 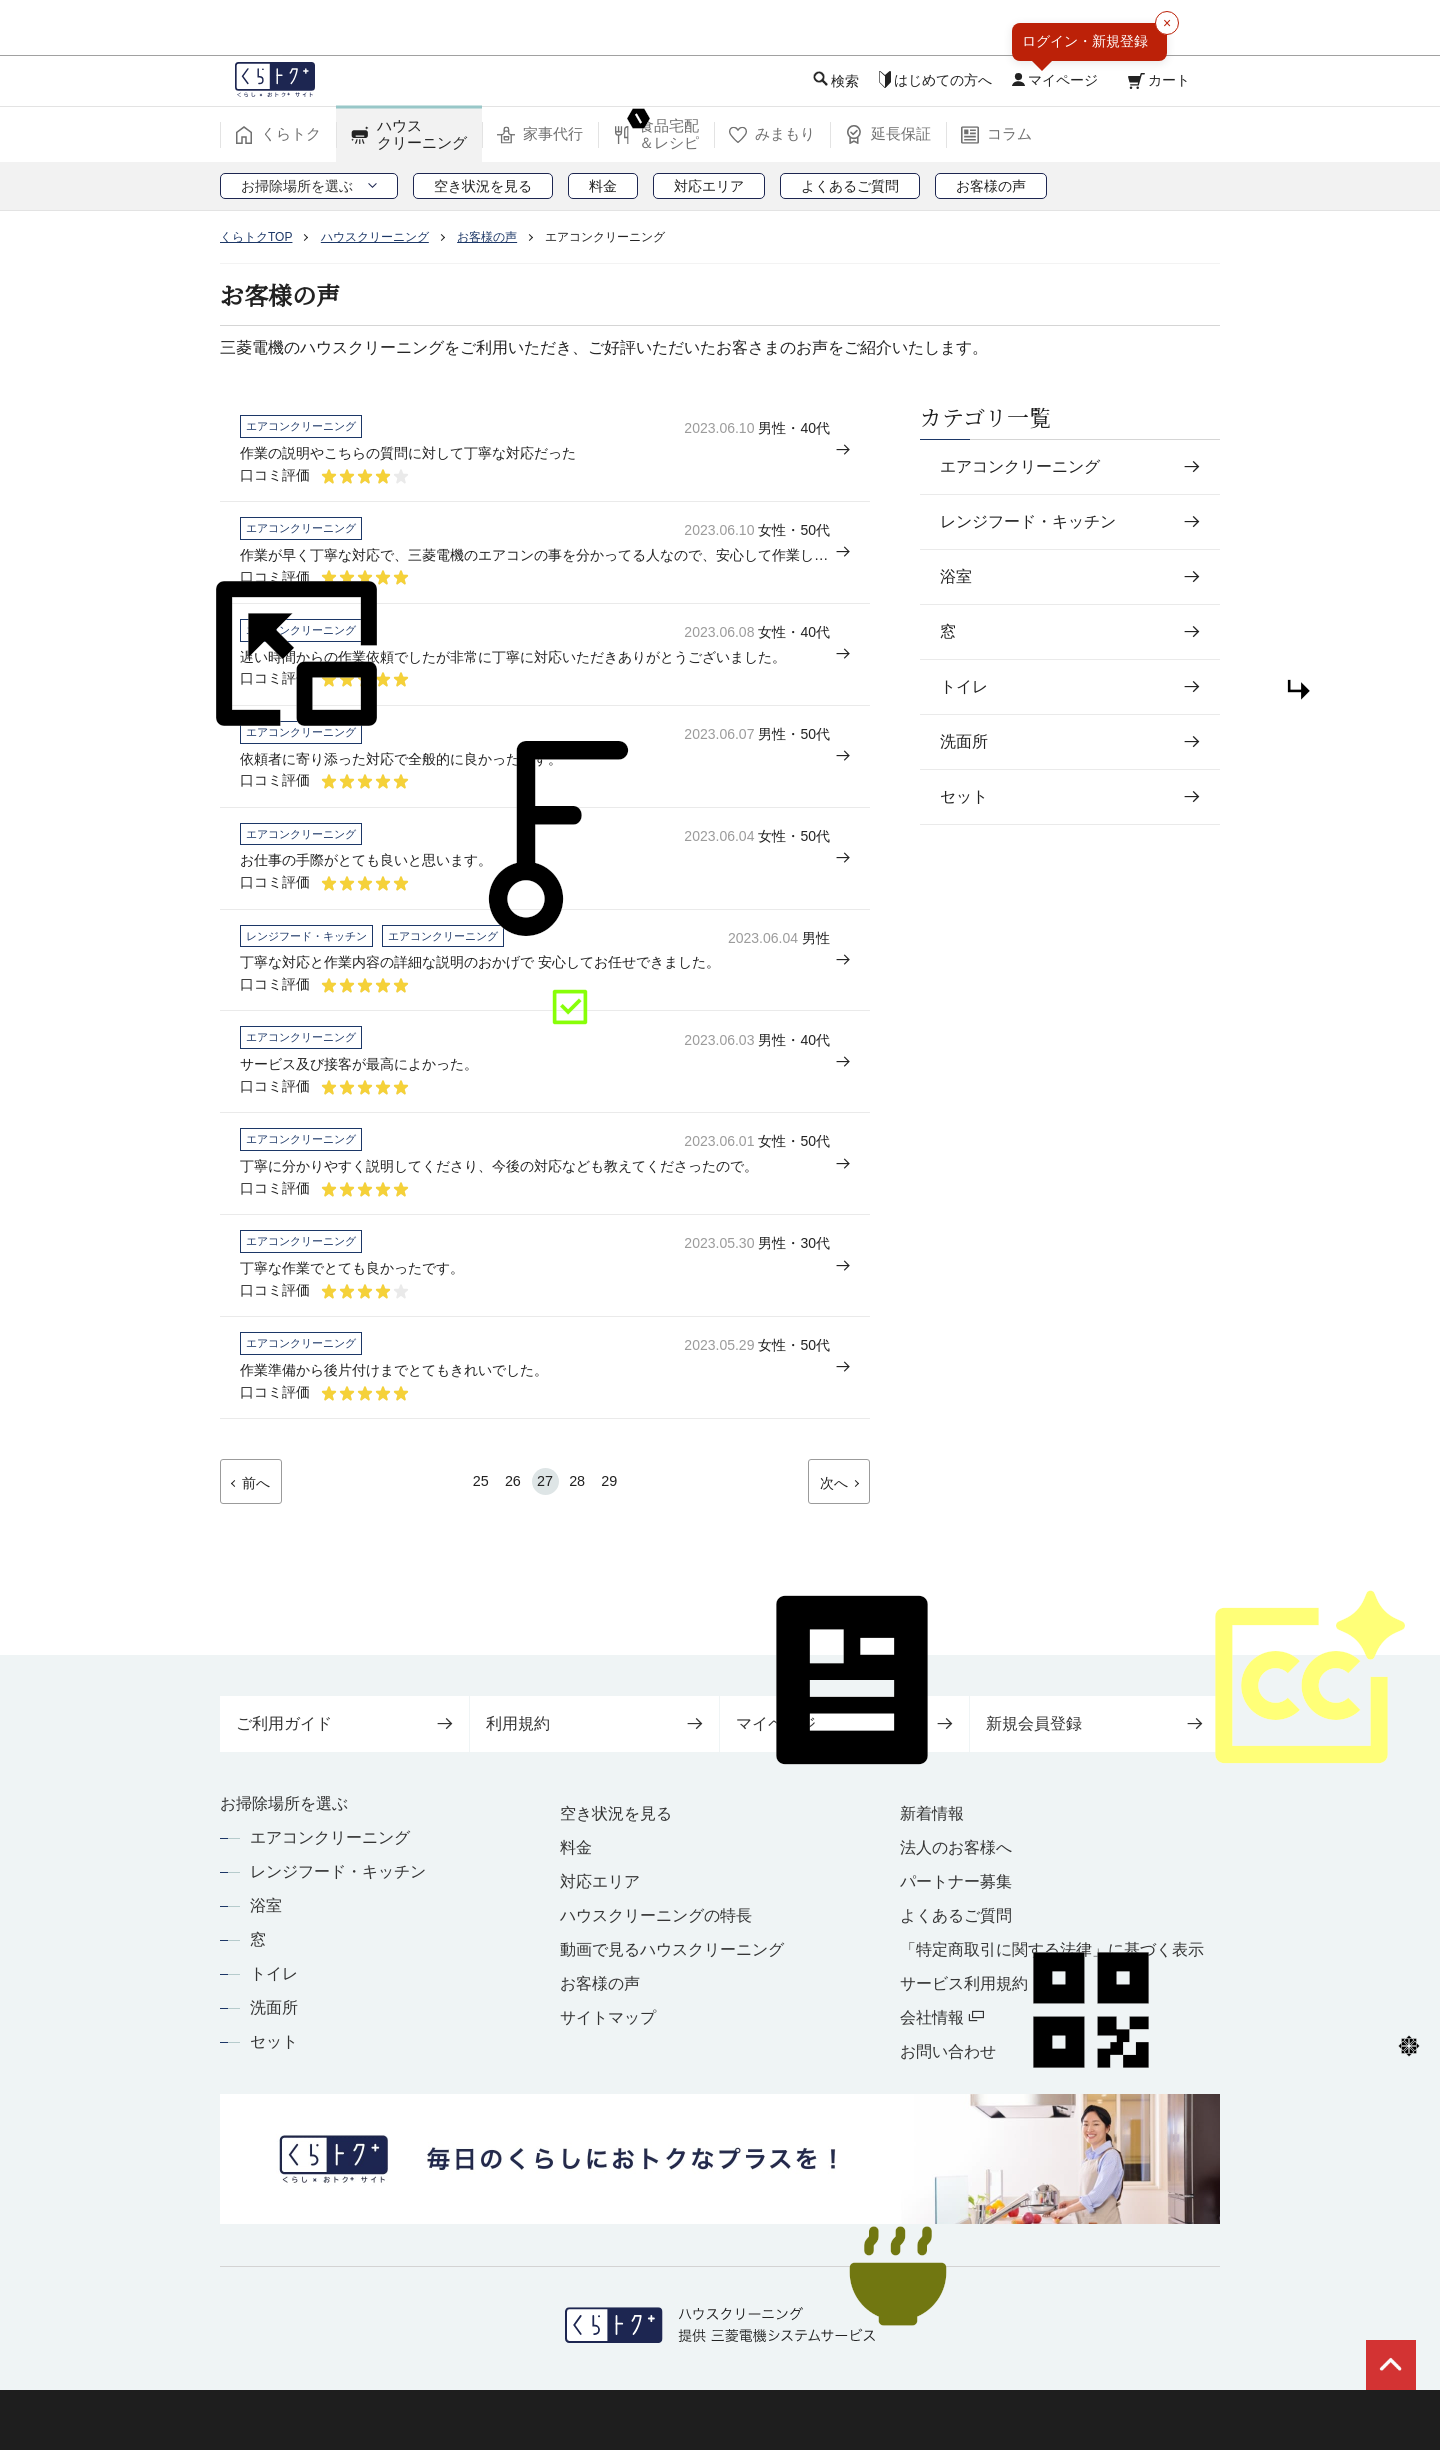 What do you see at coordinates (898, 2282) in the screenshot?
I see `view food or dining options` at bounding box center [898, 2282].